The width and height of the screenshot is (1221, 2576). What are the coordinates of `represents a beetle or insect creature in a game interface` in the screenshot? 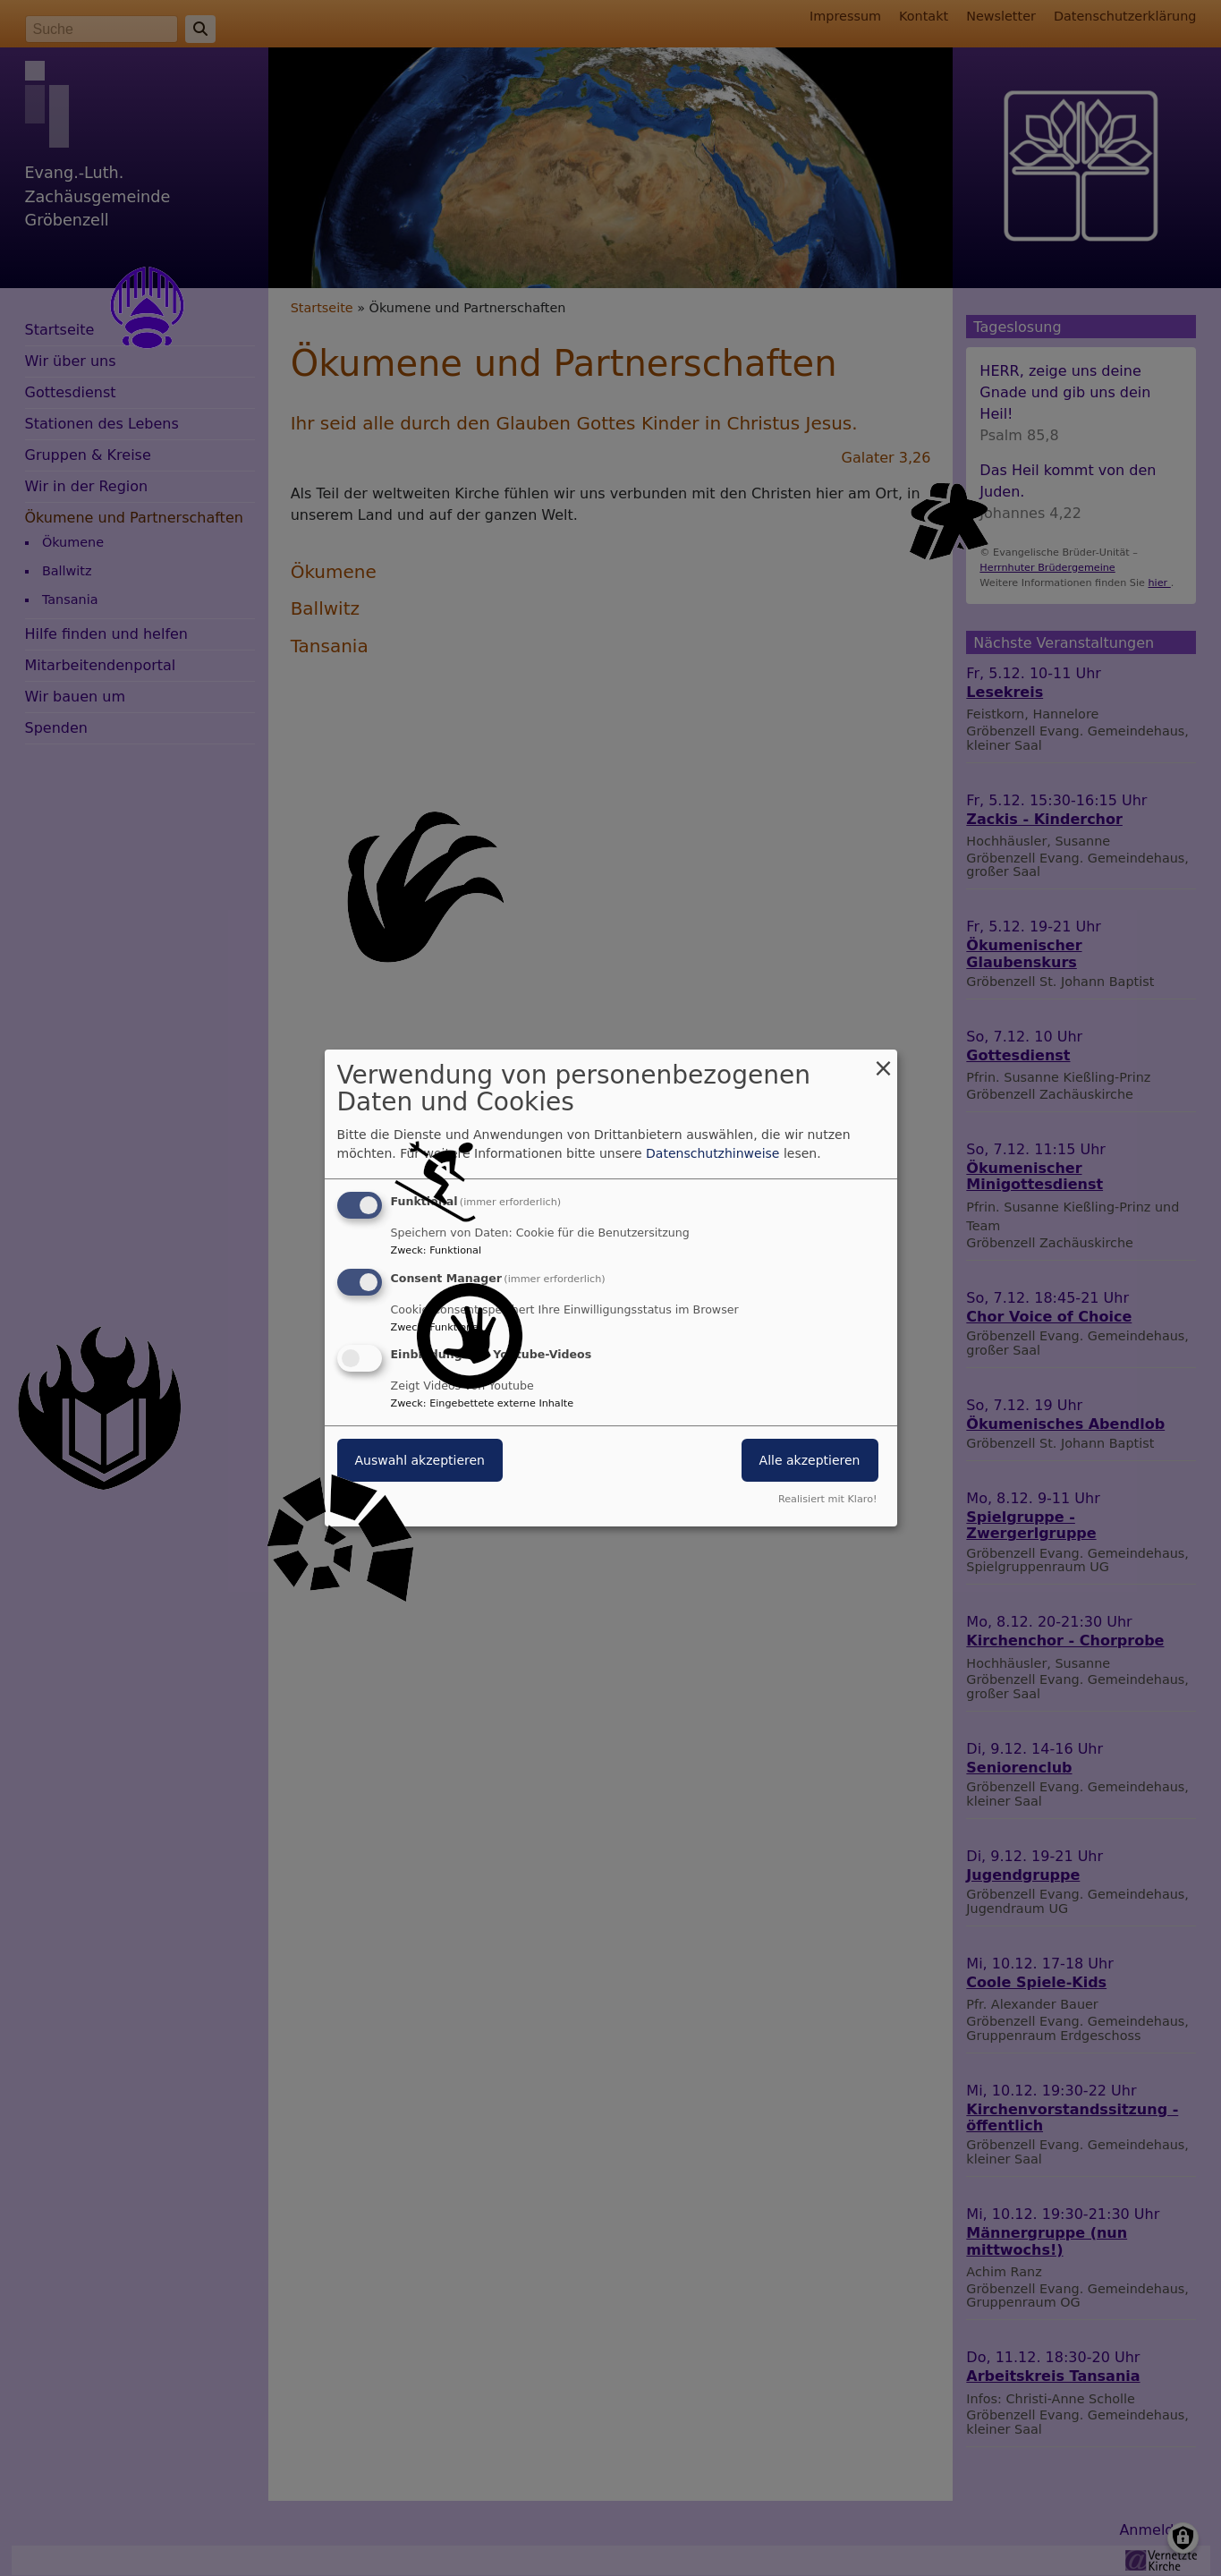 It's located at (147, 309).